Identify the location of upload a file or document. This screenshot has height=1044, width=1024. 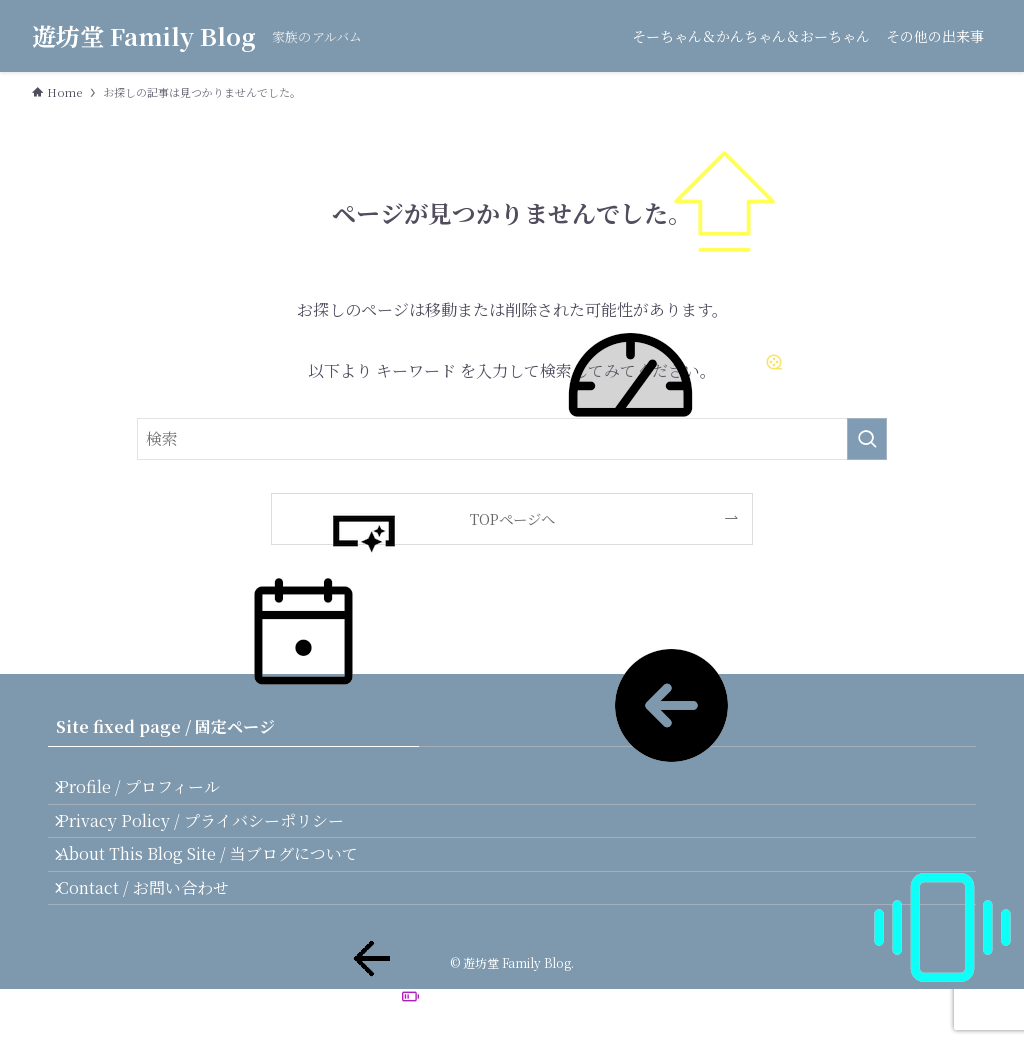
(724, 205).